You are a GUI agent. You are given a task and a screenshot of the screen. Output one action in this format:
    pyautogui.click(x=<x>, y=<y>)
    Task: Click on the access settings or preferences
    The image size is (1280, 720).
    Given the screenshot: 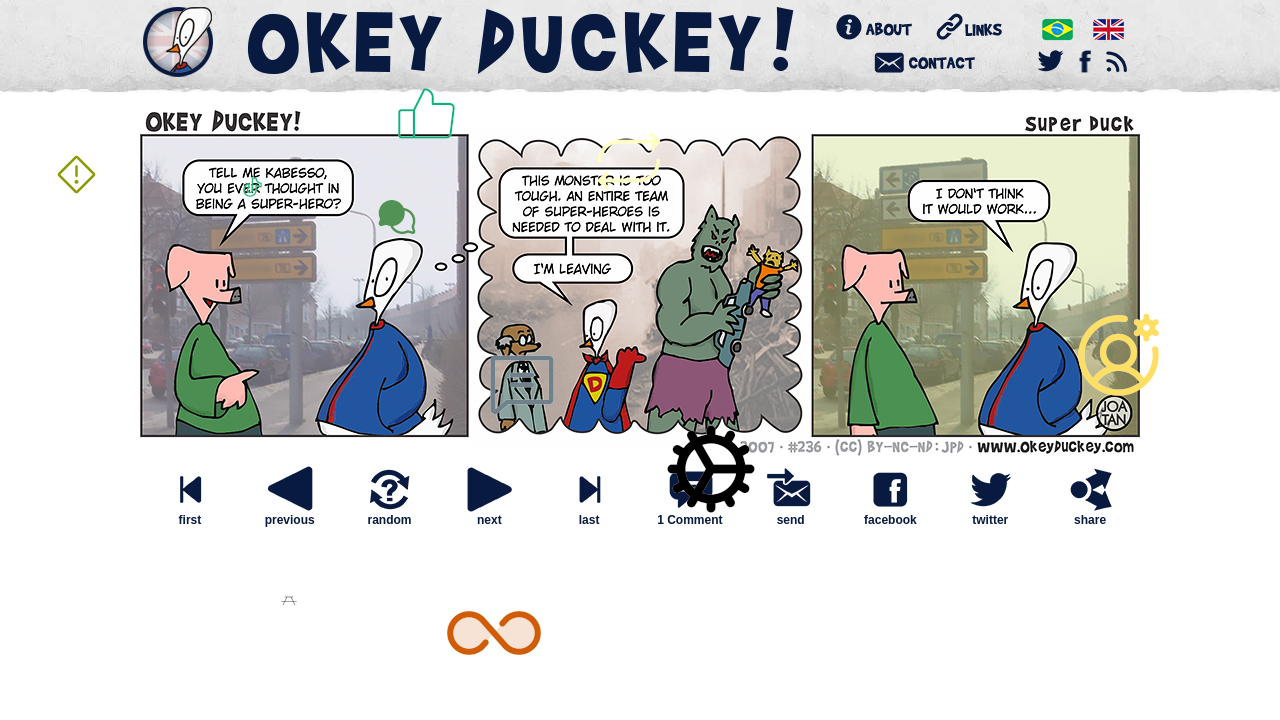 What is the action you would take?
    pyautogui.click(x=711, y=469)
    